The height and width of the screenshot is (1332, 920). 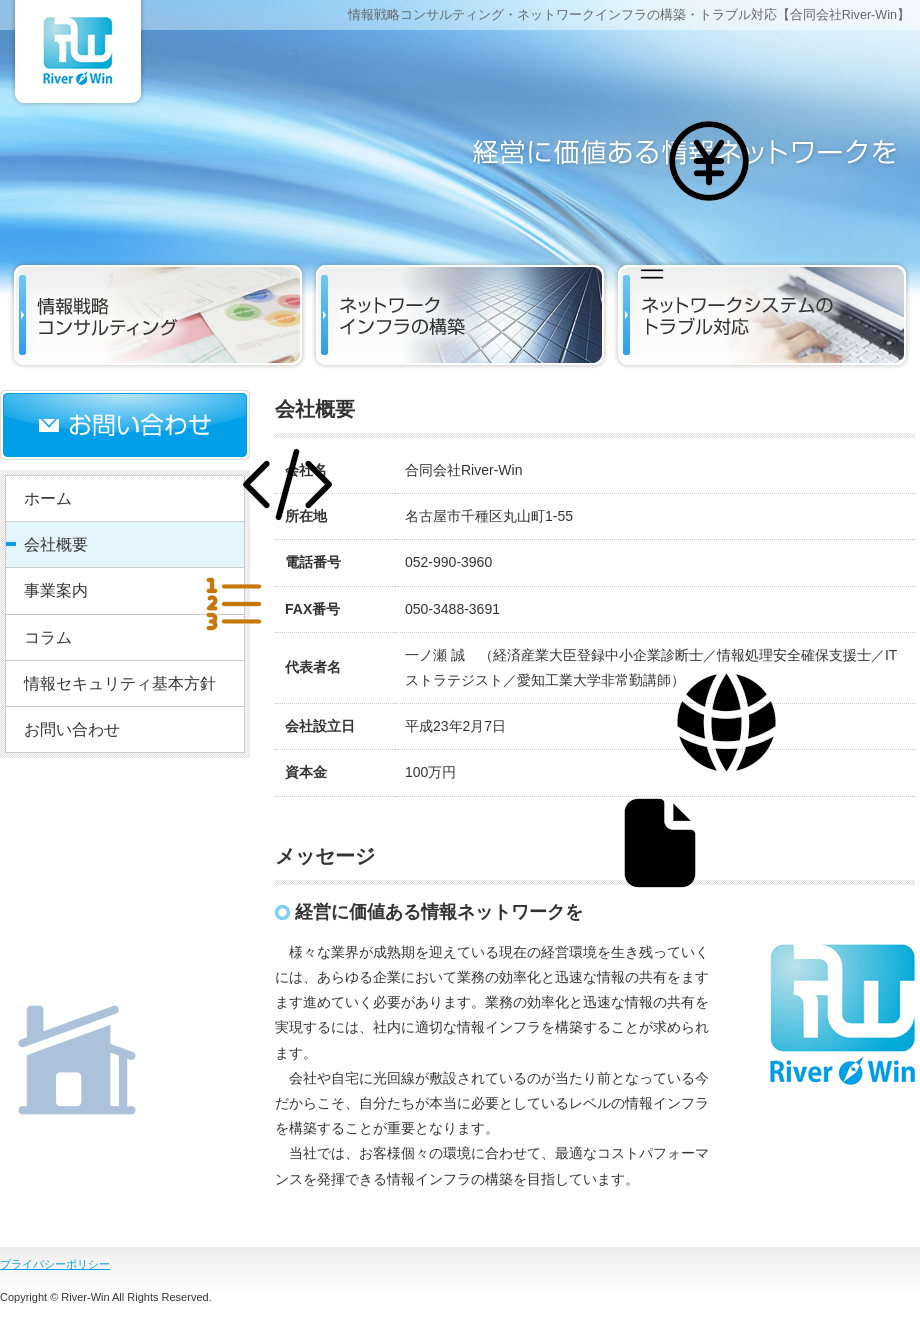 I want to click on access global or international settings, so click(x=726, y=722).